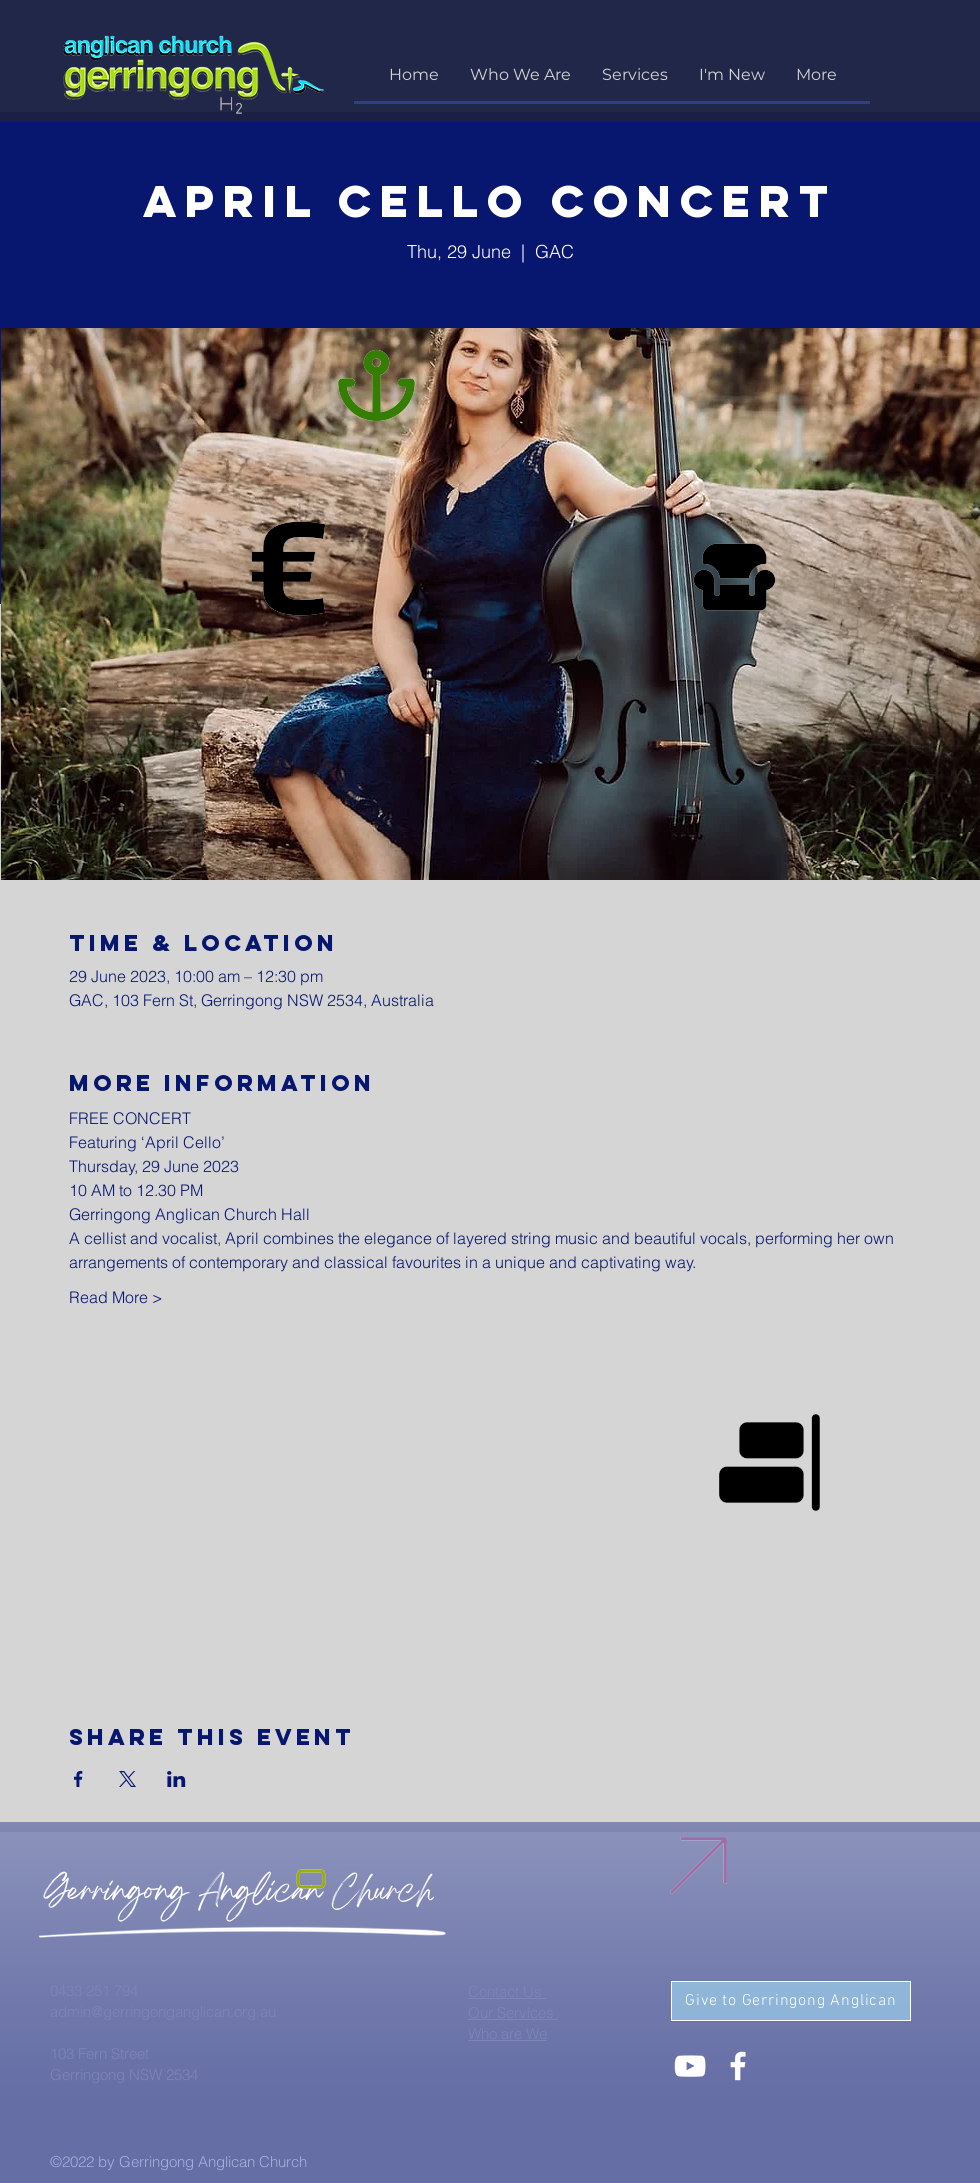 The image size is (980, 2183). Describe the element at coordinates (288, 568) in the screenshot. I see `view prices in euros` at that location.